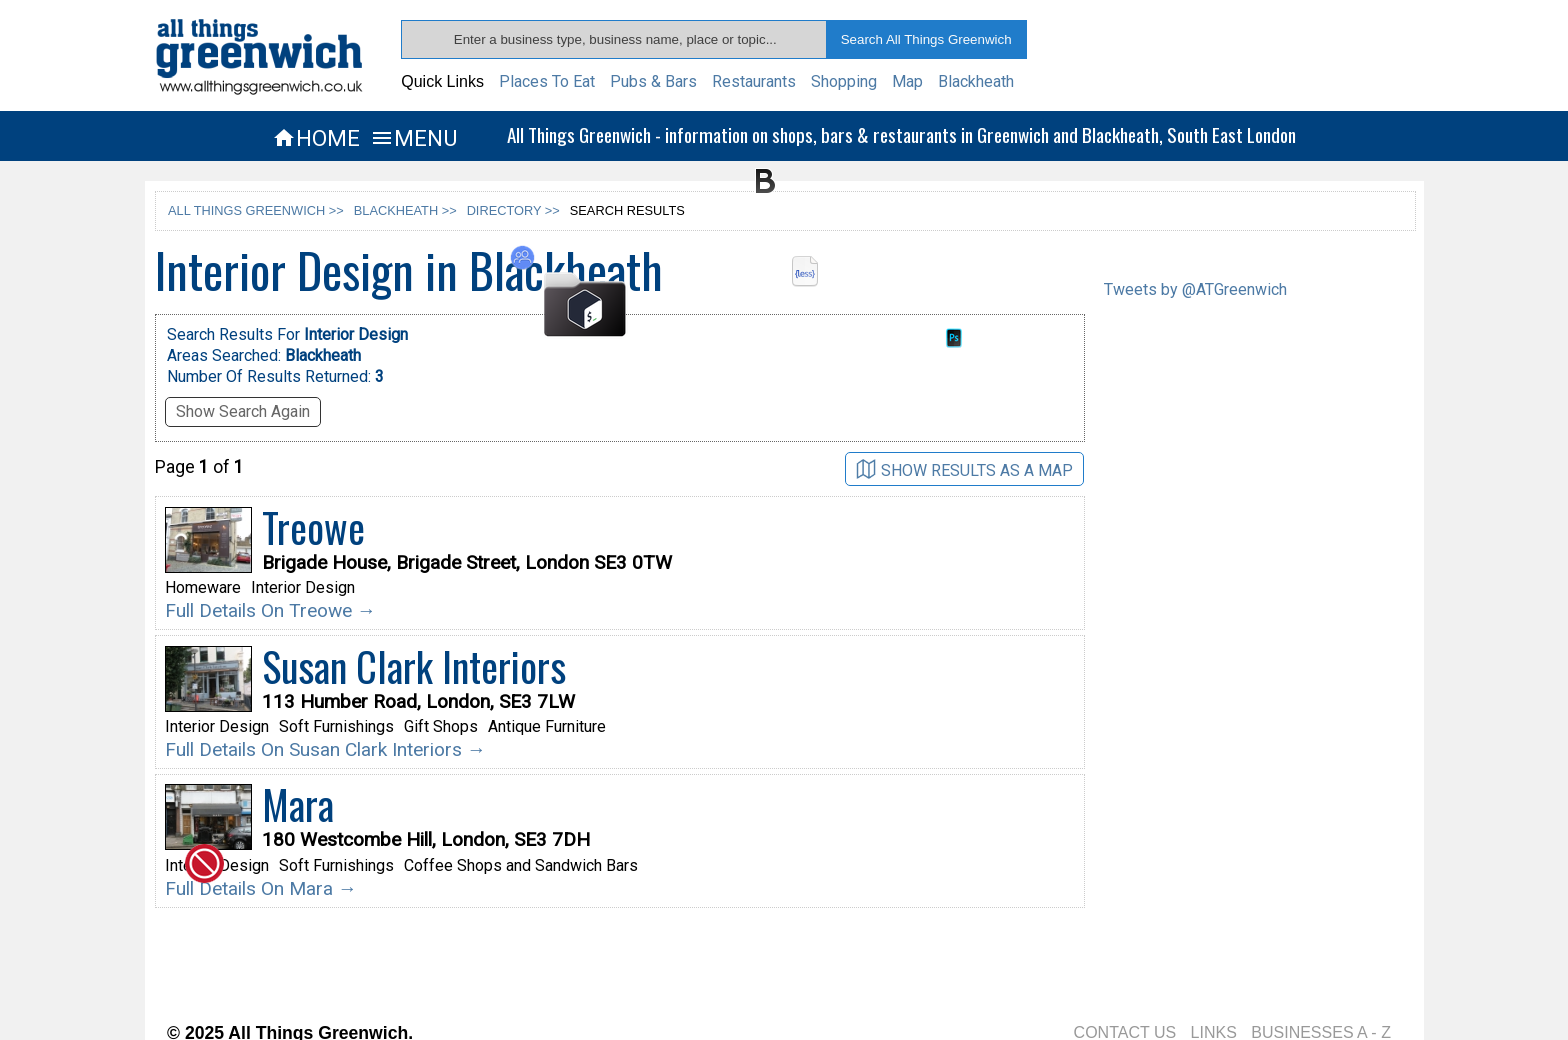 The width and height of the screenshot is (1568, 1040). What do you see at coordinates (954, 338) in the screenshot?
I see `adobe photoshop file type indicator` at bounding box center [954, 338].